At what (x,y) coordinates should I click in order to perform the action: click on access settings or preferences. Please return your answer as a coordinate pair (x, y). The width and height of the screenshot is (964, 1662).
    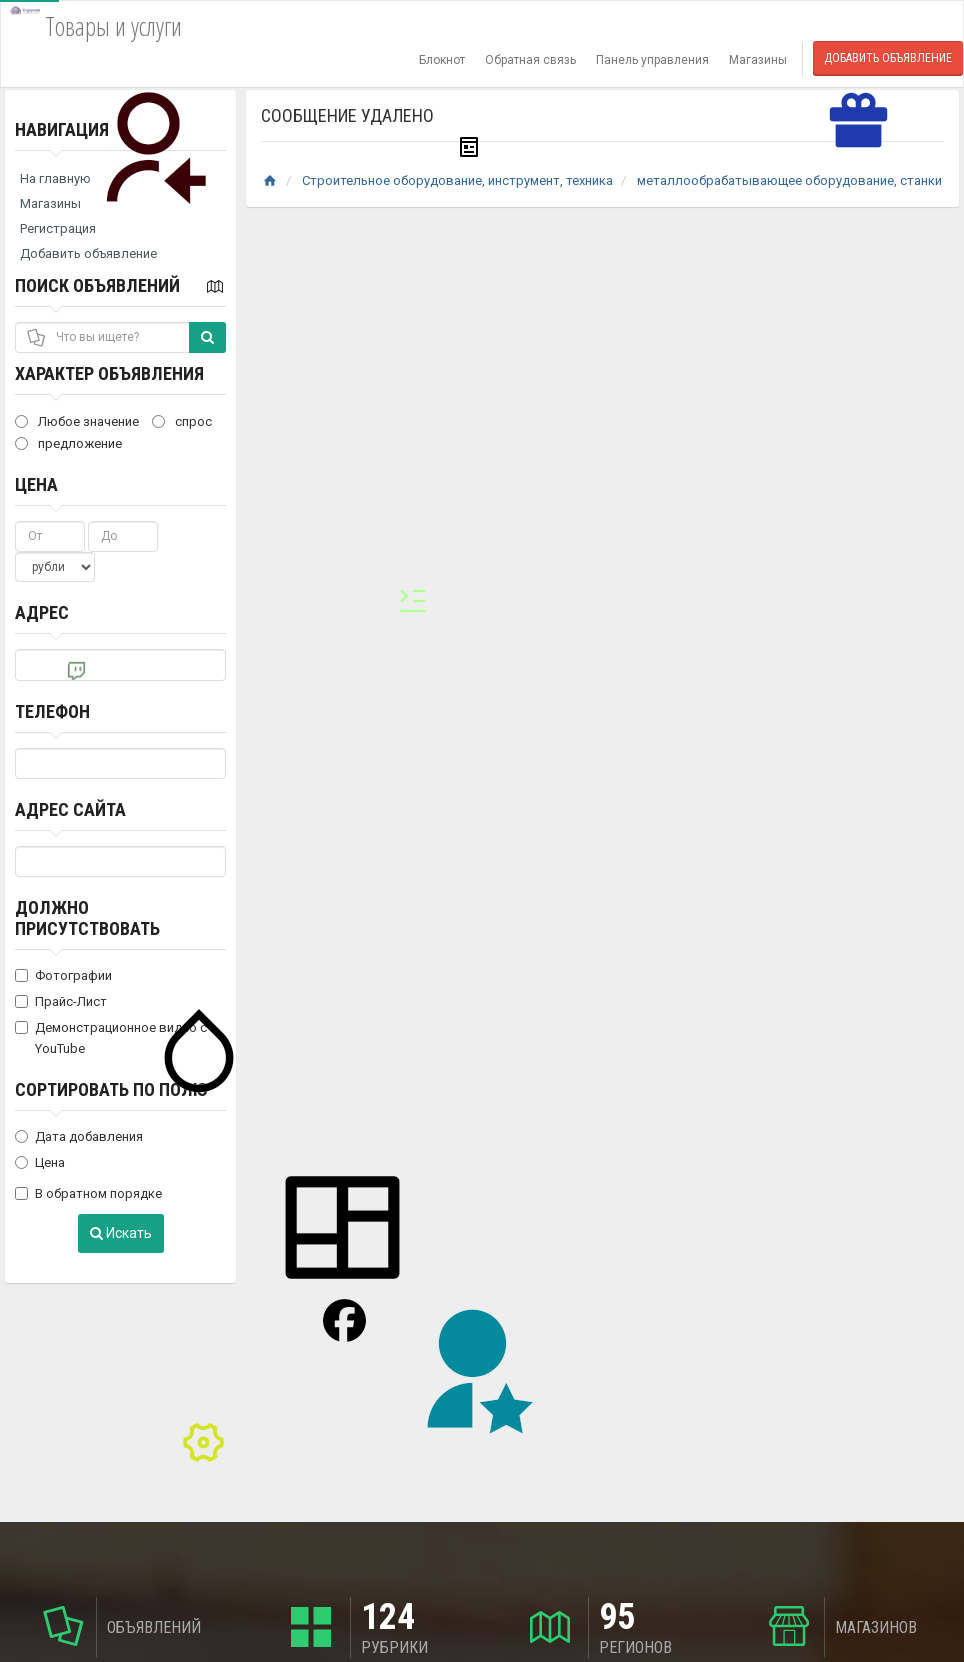
    Looking at the image, I should click on (203, 1442).